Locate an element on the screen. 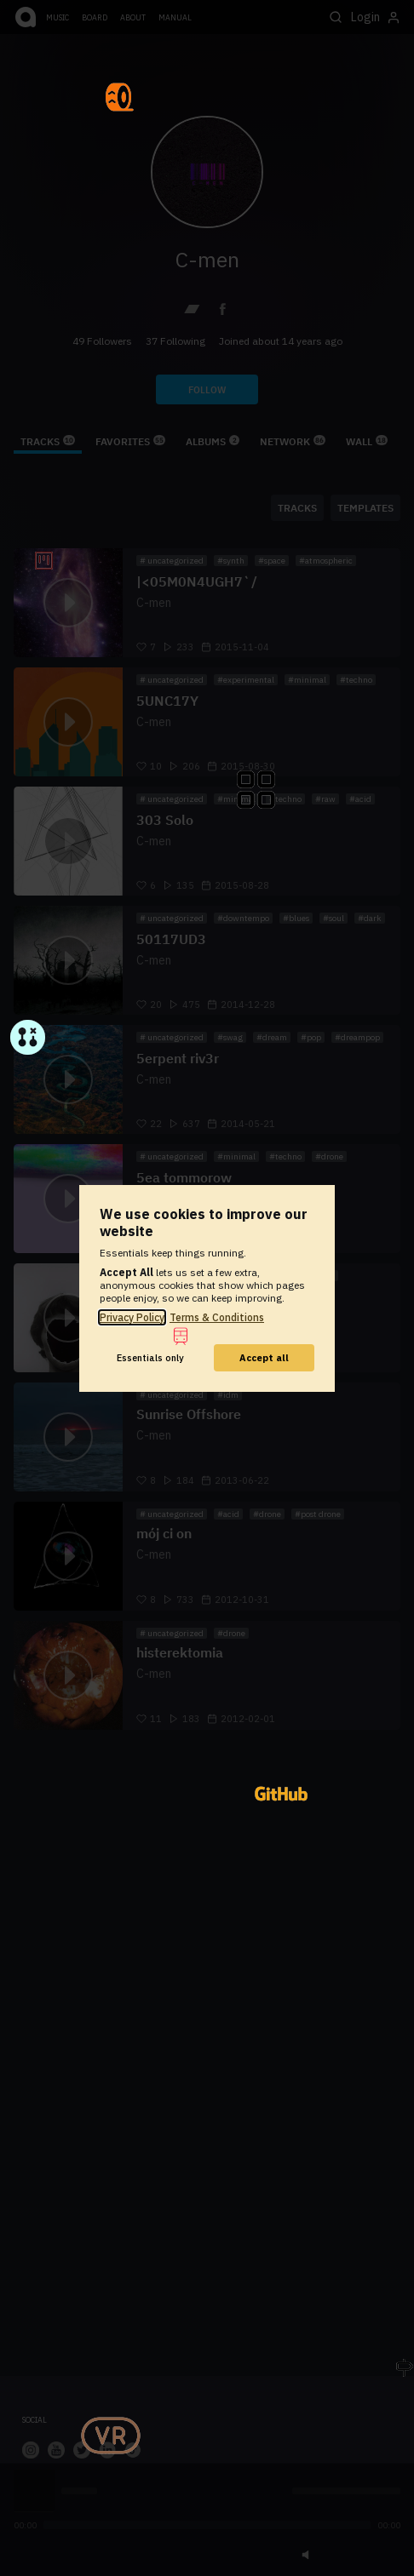 The height and width of the screenshot is (2576, 414). access train schedules or rail transit options is located at coordinates (181, 1336).